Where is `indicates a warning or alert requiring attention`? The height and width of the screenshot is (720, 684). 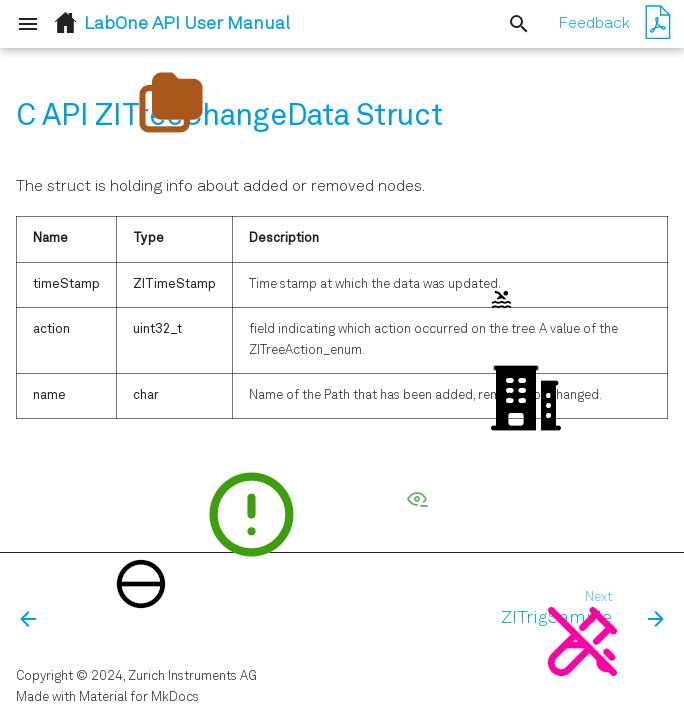 indicates a warning or alert requiring attention is located at coordinates (251, 514).